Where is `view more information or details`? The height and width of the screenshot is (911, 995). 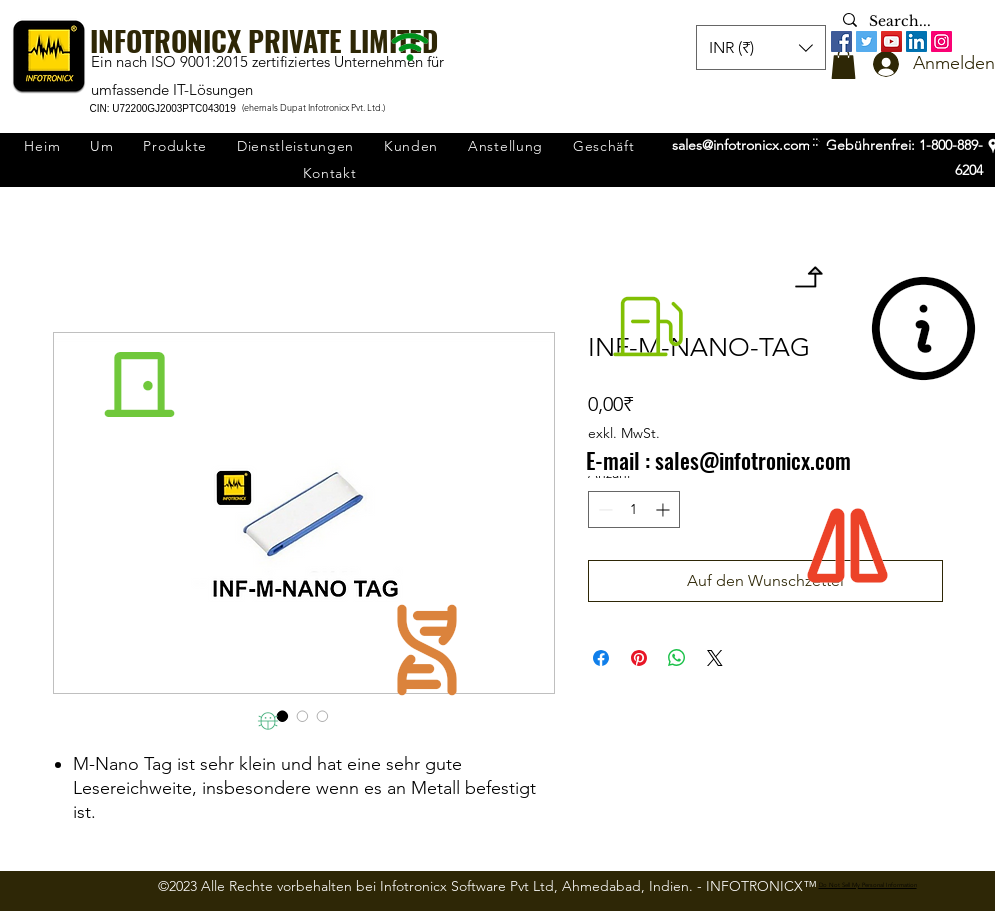
view more information or details is located at coordinates (923, 328).